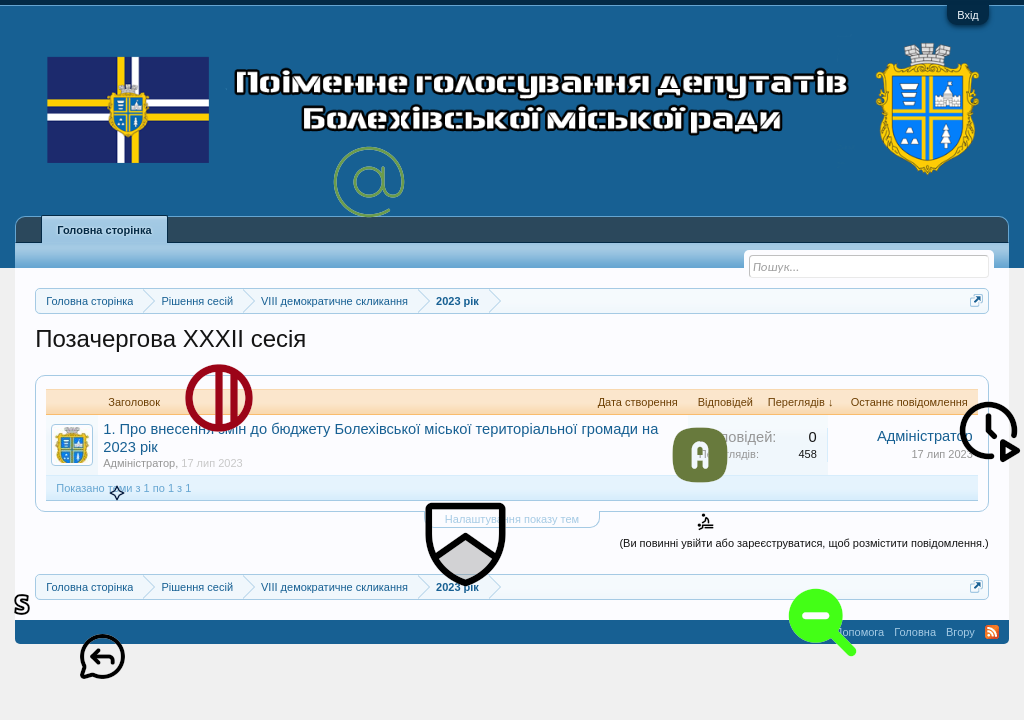 This screenshot has width=1024, height=720. What do you see at coordinates (21, 604) in the screenshot?
I see `connect to Stripe payment services` at bounding box center [21, 604].